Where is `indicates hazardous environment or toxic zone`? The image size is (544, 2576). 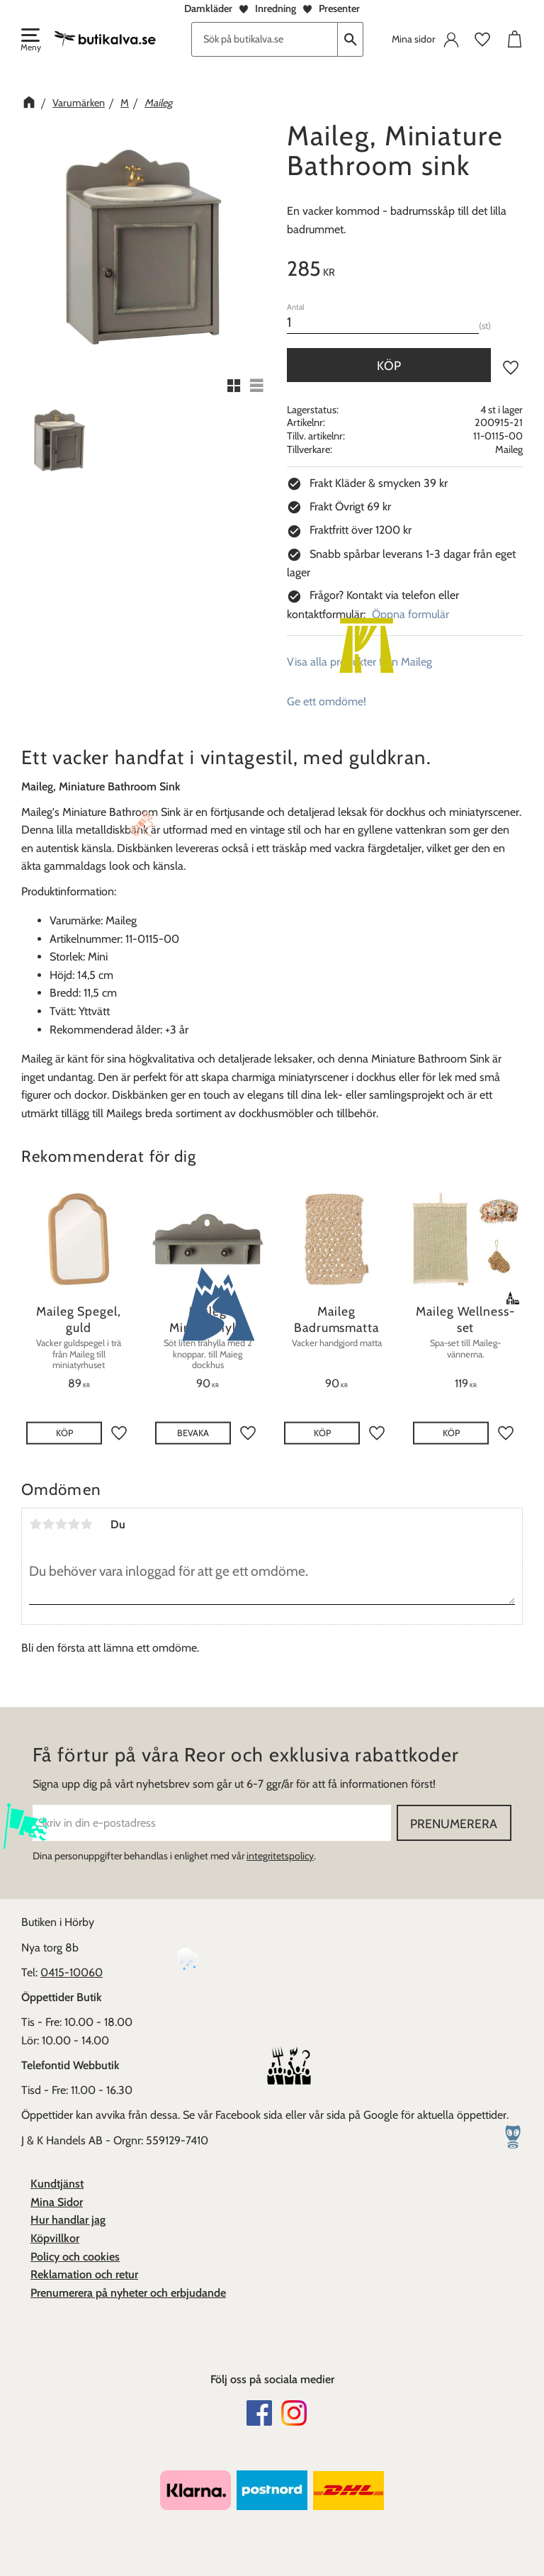
indicates hazardous environment or toxic zone is located at coordinates (513, 2137).